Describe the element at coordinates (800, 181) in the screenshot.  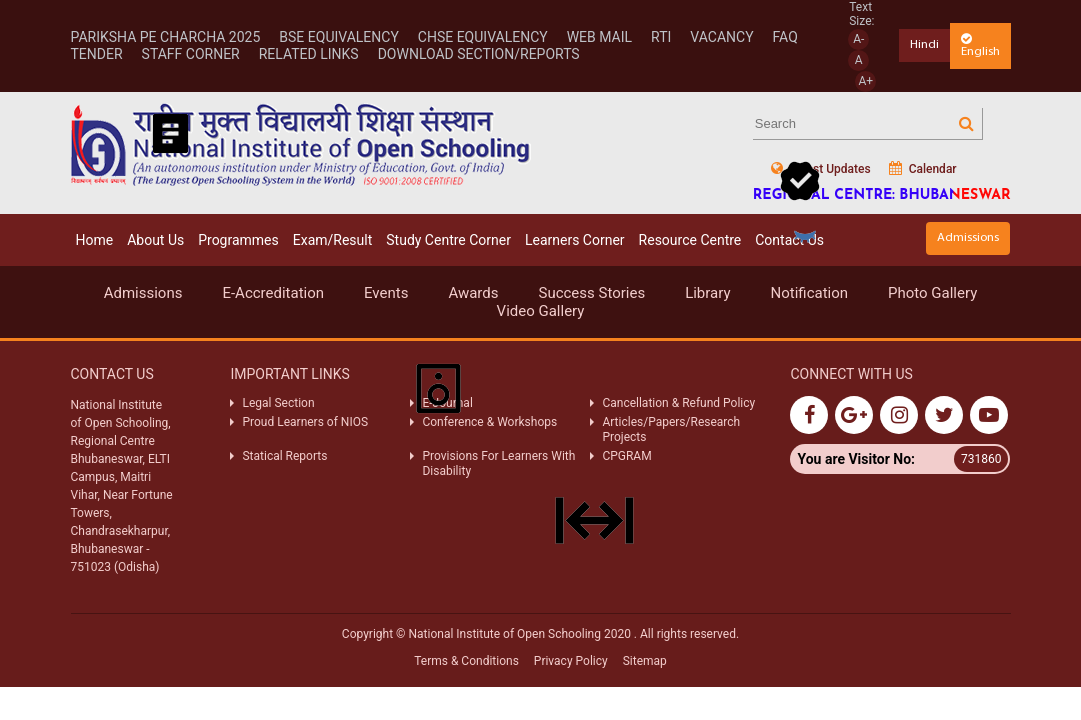
I see `indicates a verified account or profile` at that location.